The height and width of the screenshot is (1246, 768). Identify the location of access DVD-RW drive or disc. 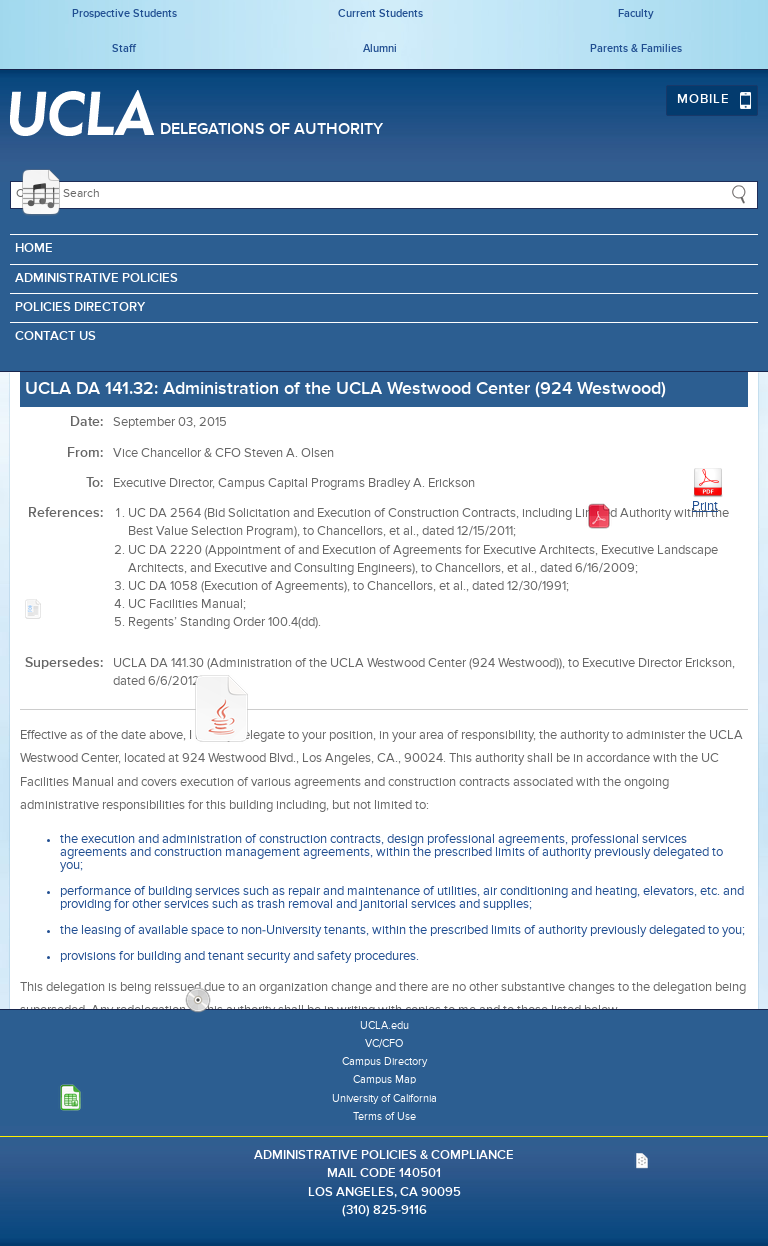
(198, 1000).